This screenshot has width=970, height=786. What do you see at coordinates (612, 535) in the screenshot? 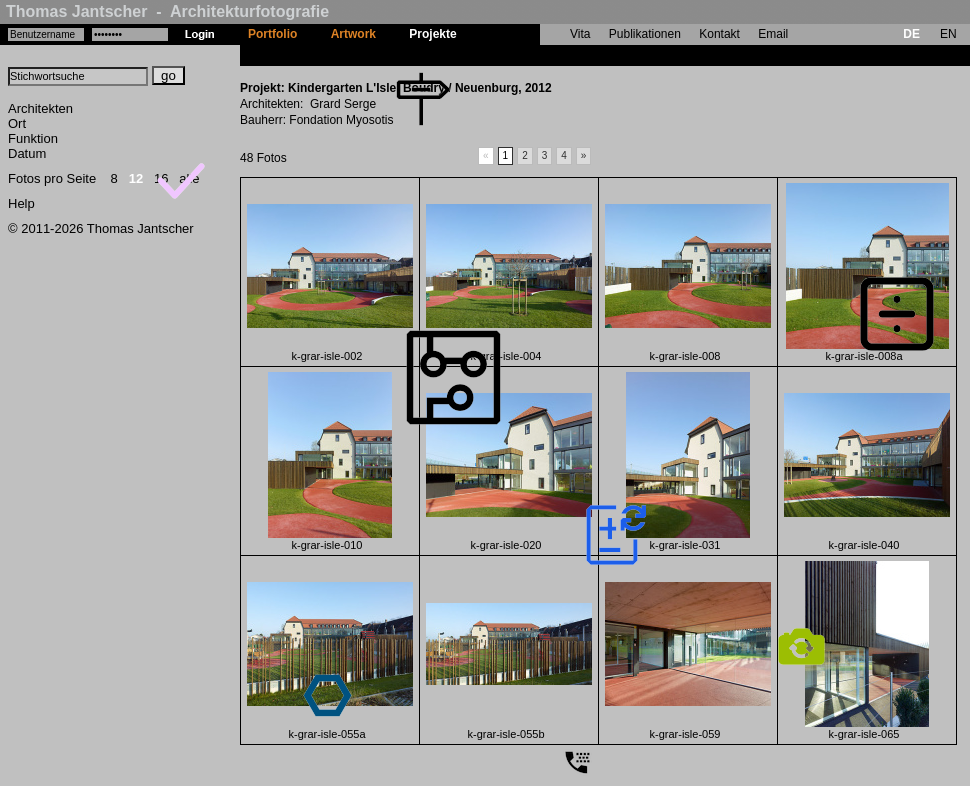
I see `sync or restore an editing session` at bounding box center [612, 535].